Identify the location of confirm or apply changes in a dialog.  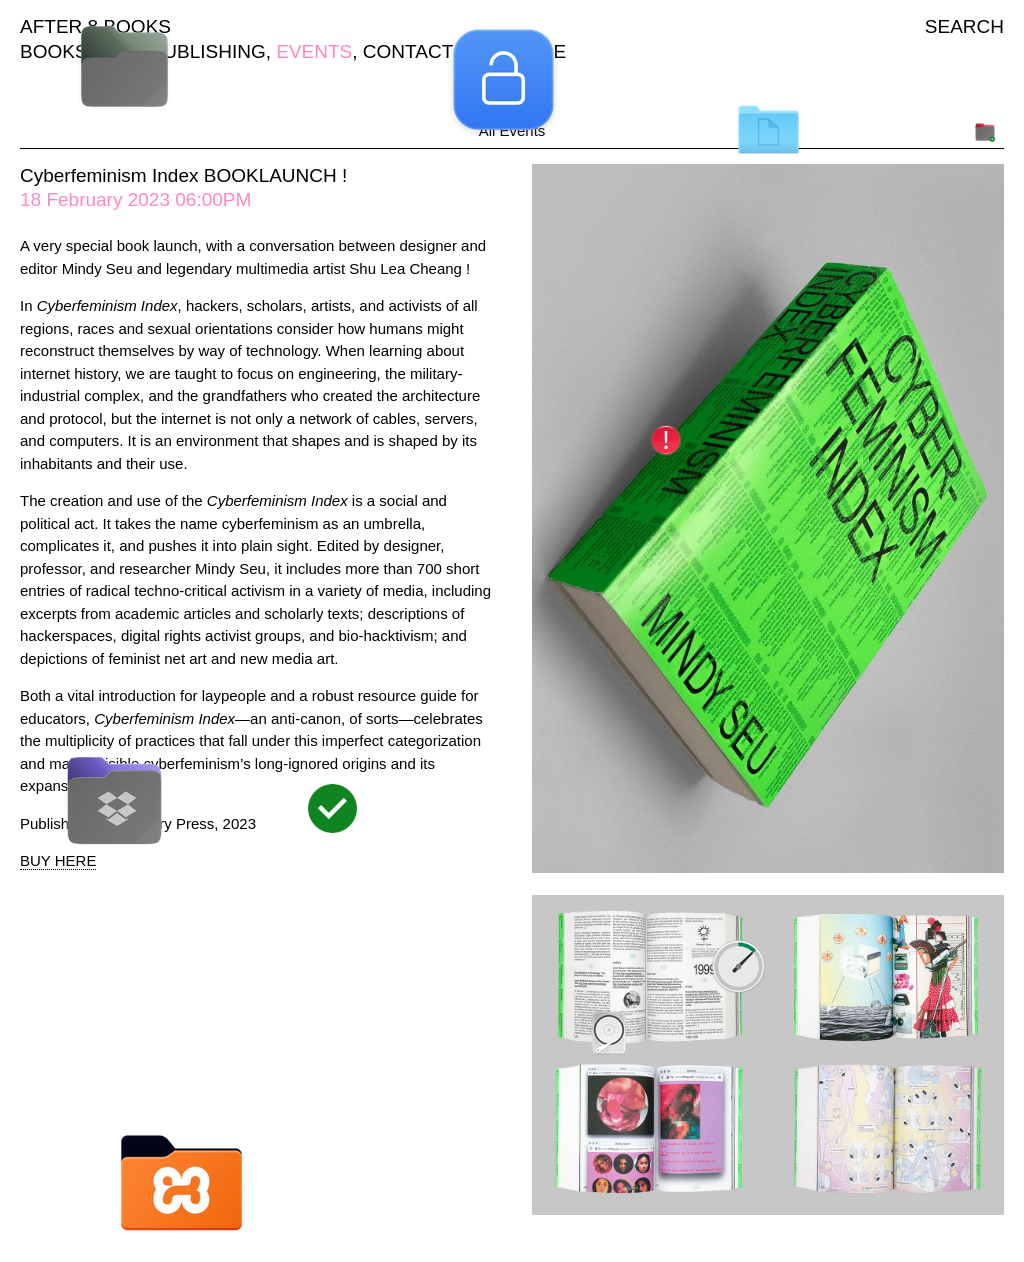
(332, 808).